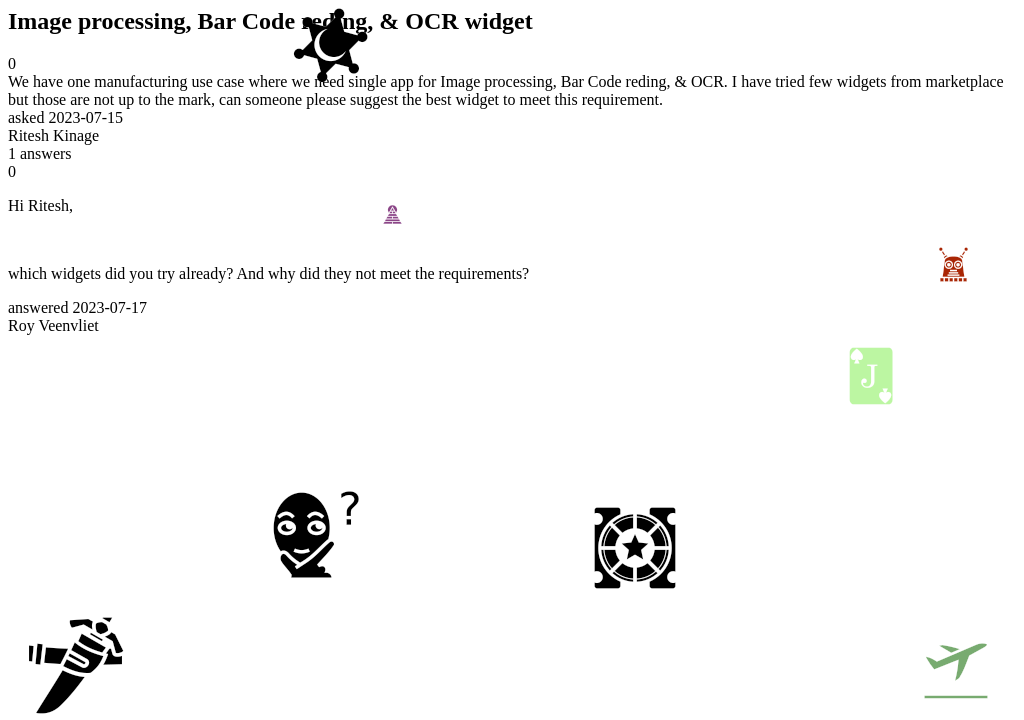 The width and height of the screenshot is (1024, 720). What do you see at coordinates (75, 665) in the screenshot?
I see `equip or unsheathe a weapon` at bounding box center [75, 665].